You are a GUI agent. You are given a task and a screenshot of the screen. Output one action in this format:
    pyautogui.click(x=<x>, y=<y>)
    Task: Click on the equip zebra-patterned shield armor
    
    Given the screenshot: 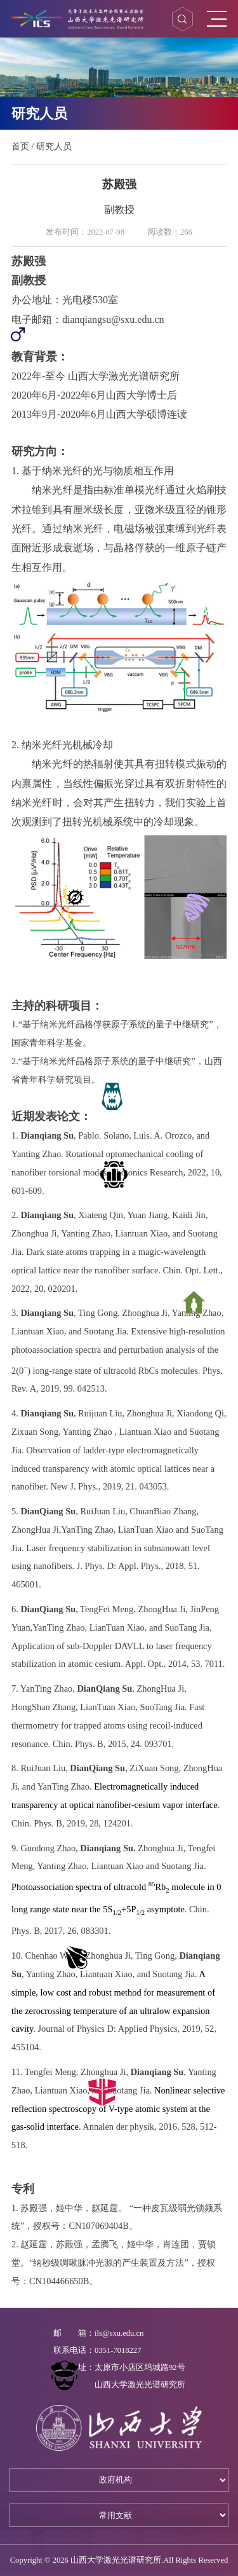 What is the action you would take?
    pyautogui.click(x=197, y=908)
    